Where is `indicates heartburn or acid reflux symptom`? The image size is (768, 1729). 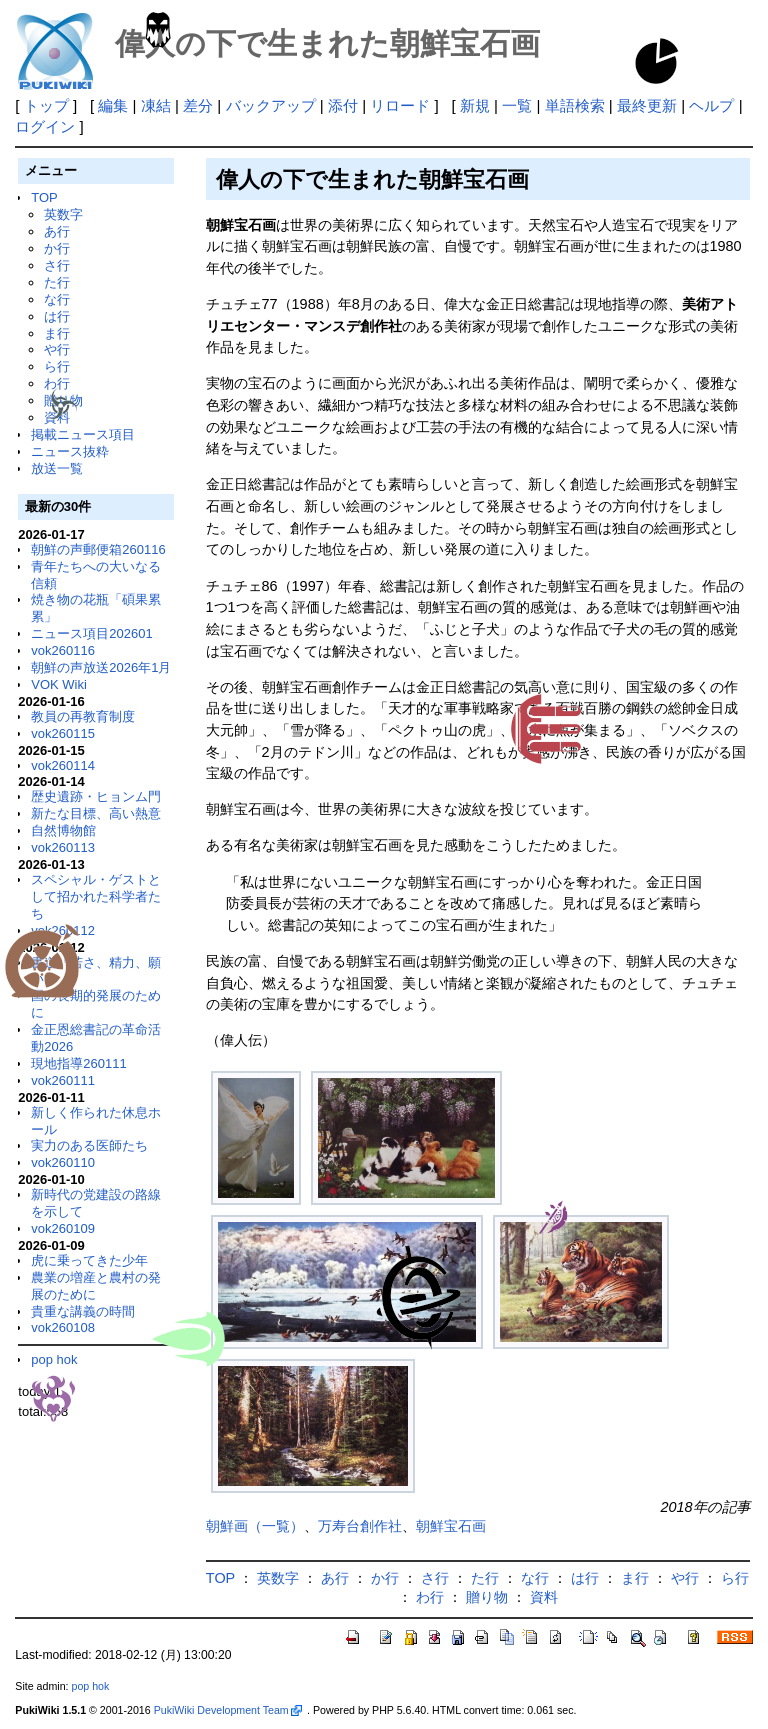
indicates heartburn or acid reflux symptom is located at coordinates (52, 1398).